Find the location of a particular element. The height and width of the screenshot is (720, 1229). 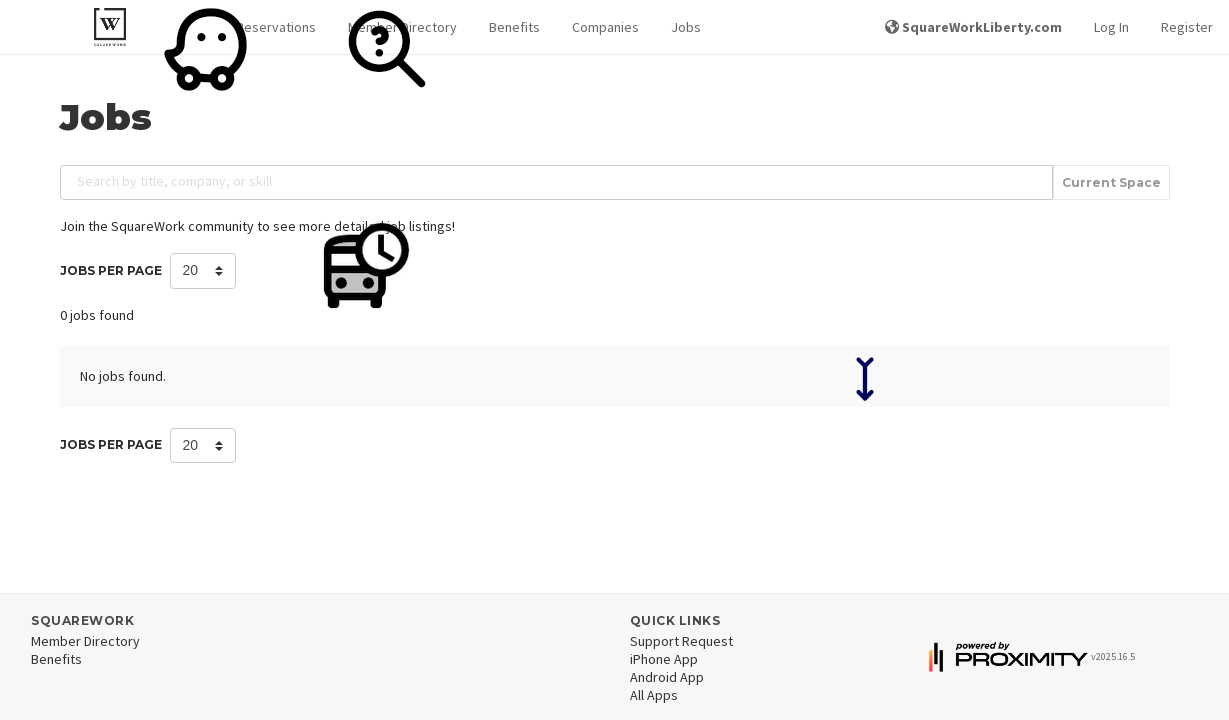

view bus or transit departure times is located at coordinates (366, 265).